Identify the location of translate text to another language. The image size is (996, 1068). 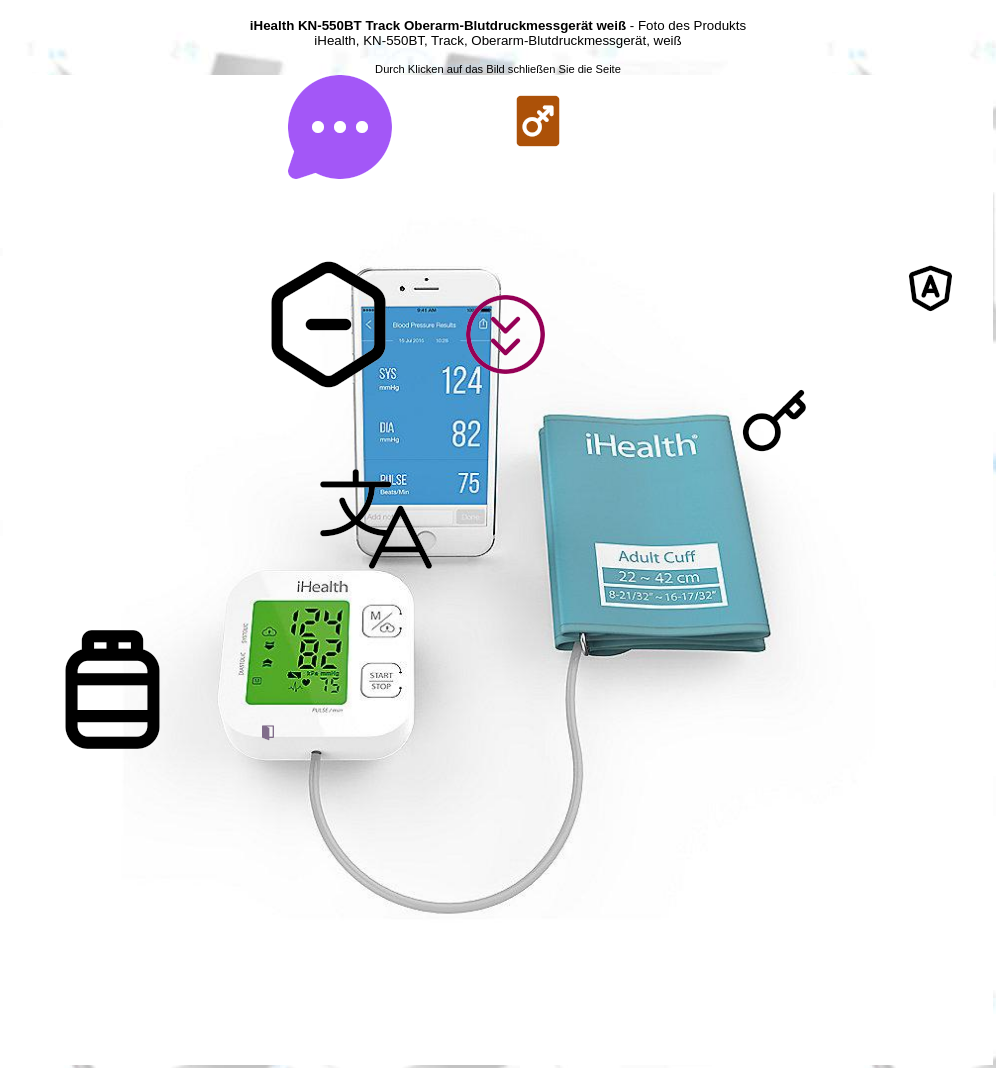
(372, 521).